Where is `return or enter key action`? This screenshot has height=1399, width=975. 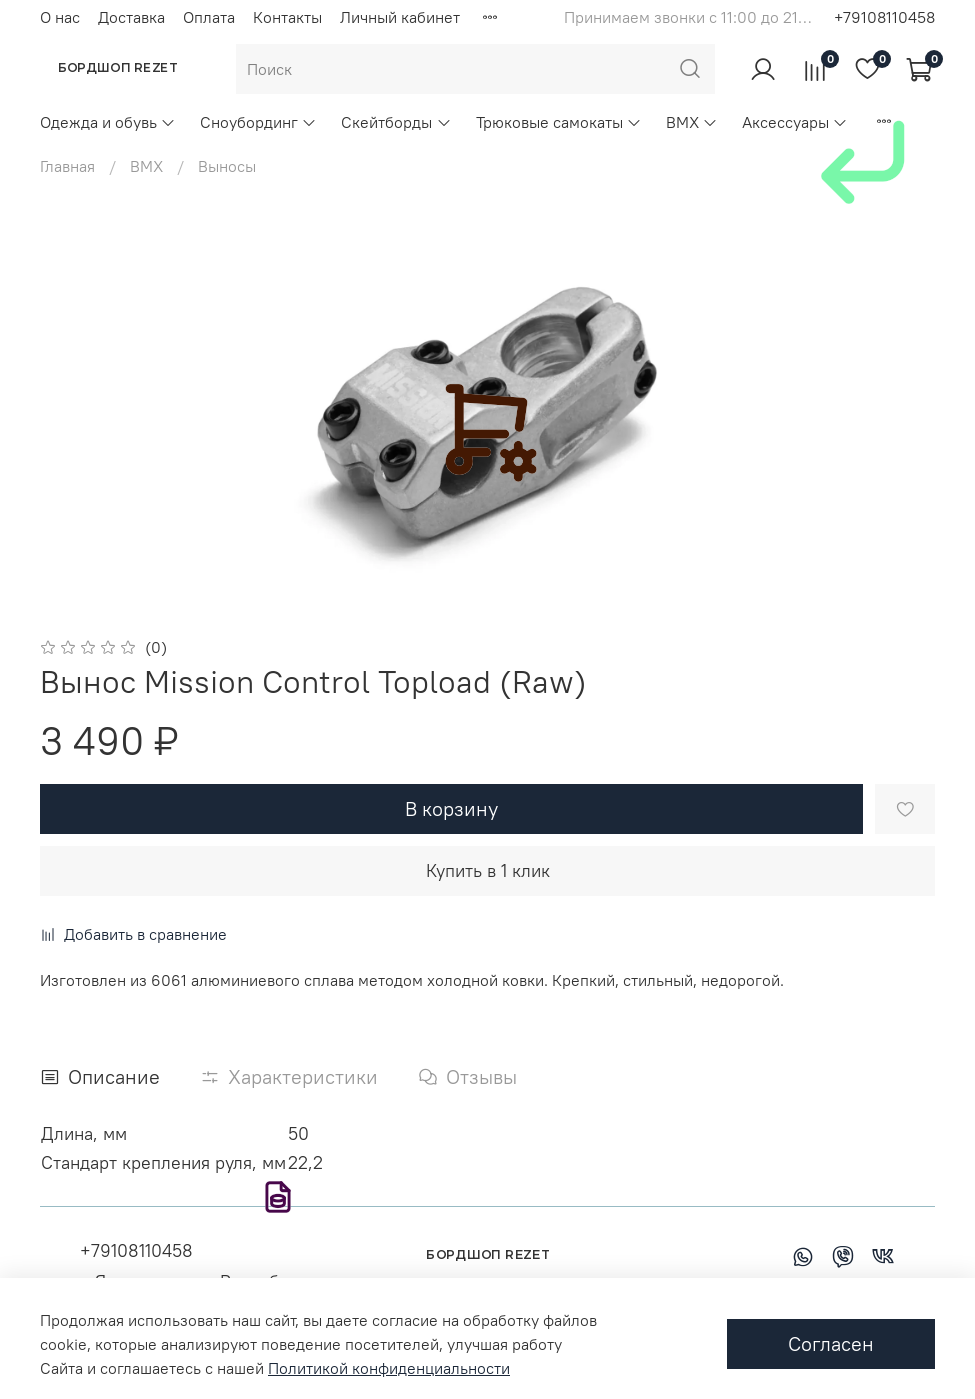 return or enter key action is located at coordinates (865, 159).